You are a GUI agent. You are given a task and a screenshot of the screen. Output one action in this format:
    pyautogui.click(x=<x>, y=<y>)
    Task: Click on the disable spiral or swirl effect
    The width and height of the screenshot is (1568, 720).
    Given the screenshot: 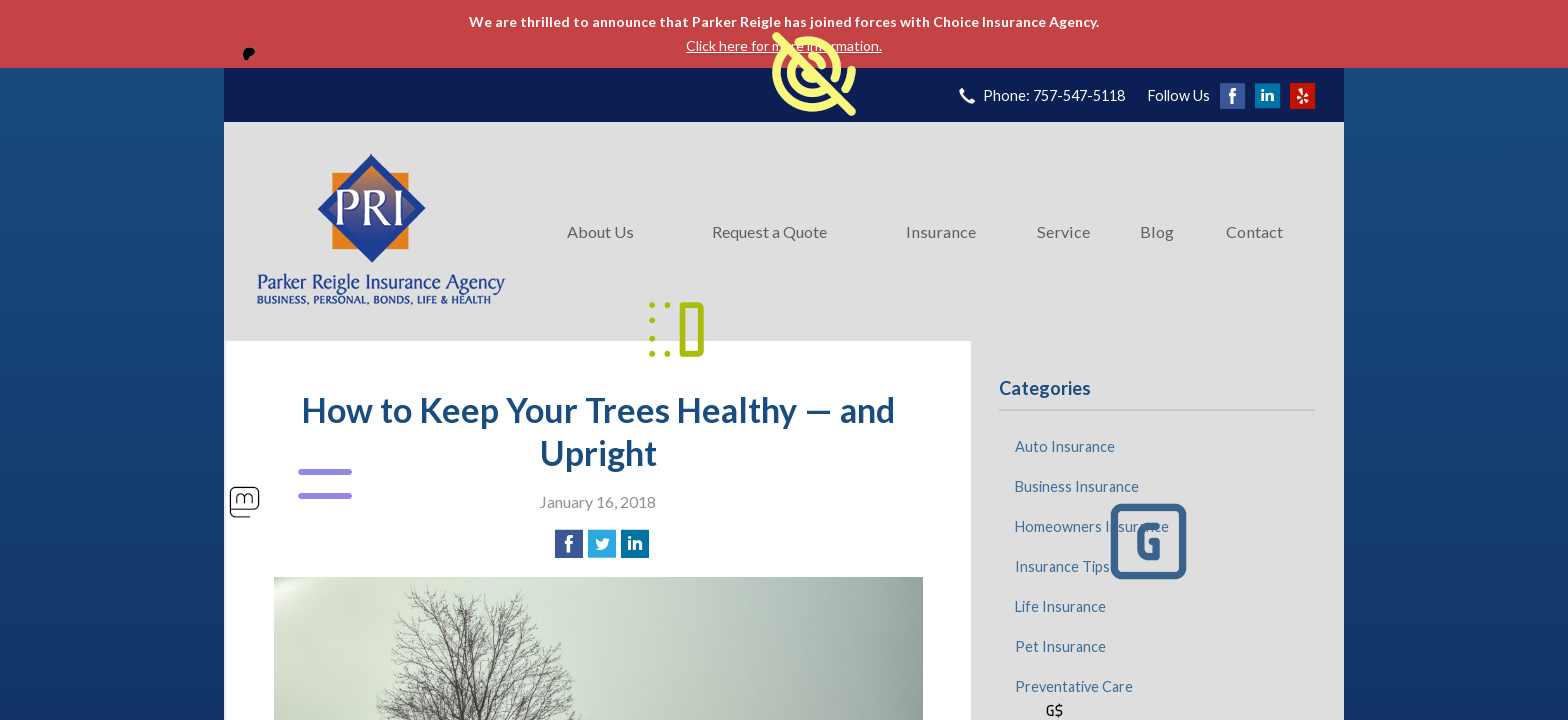 What is the action you would take?
    pyautogui.click(x=814, y=74)
    